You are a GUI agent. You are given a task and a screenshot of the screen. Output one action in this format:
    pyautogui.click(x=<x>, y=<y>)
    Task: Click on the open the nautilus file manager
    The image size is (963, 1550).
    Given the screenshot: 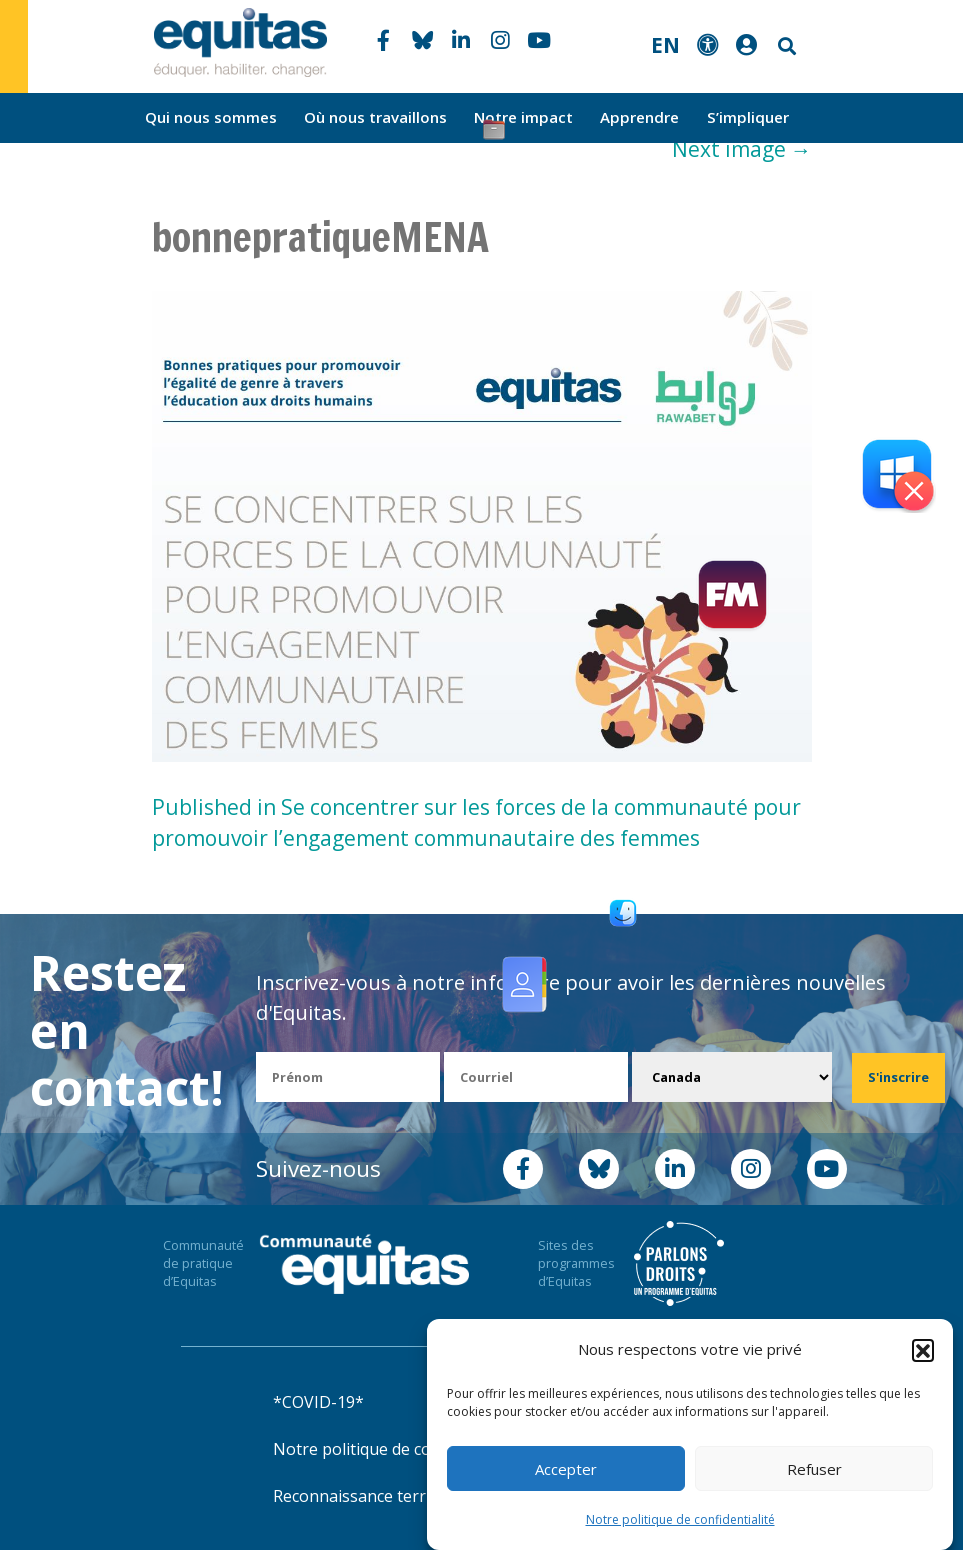 What is the action you would take?
    pyautogui.click(x=494, y=129)
    